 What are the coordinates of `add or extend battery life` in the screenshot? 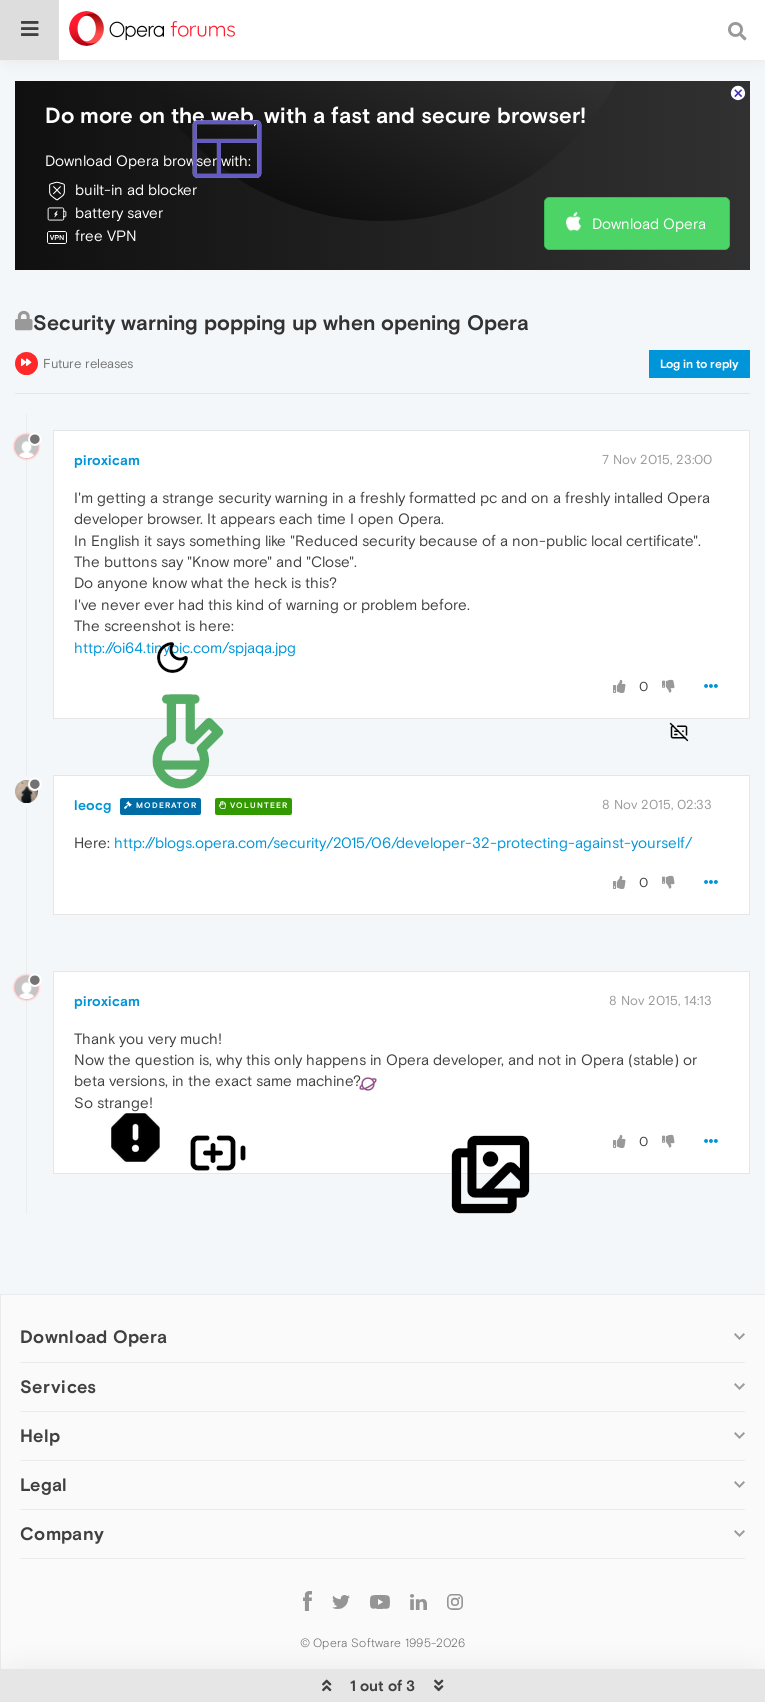 It's located at (218, 1153).